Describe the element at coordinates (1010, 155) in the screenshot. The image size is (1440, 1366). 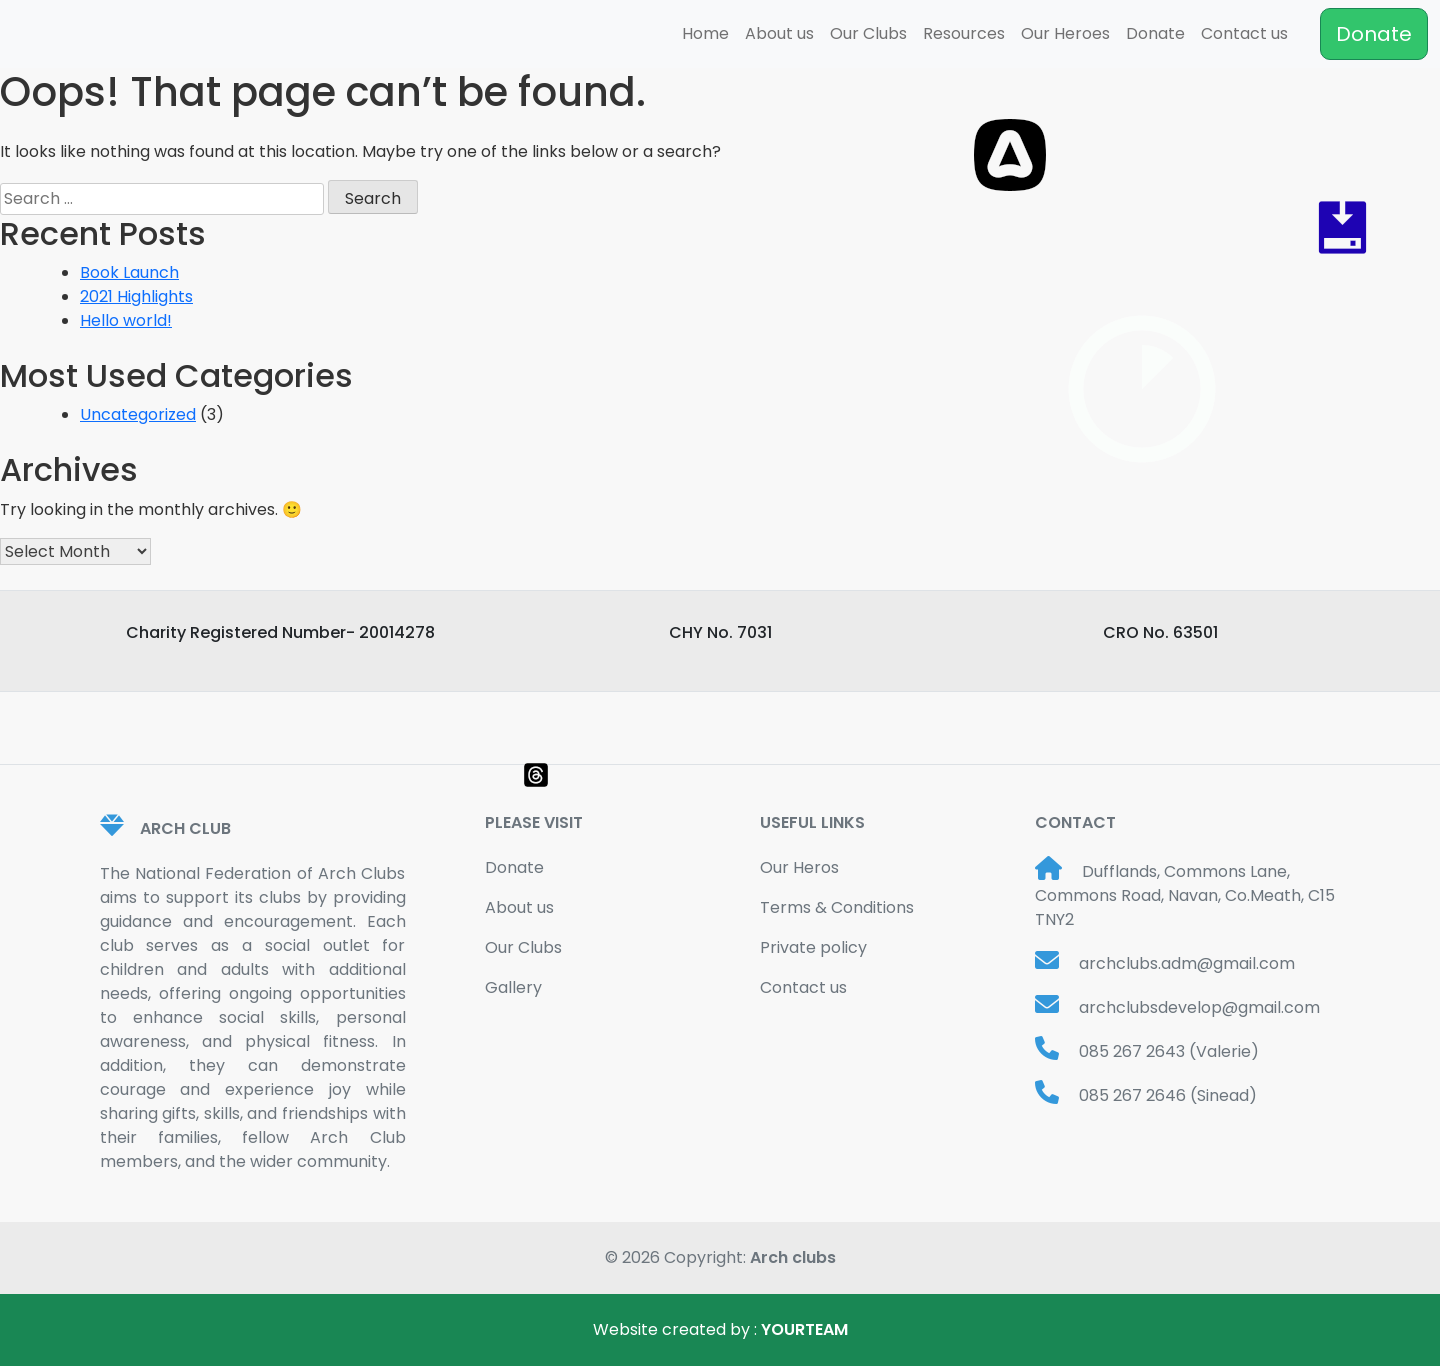
I see `AdonisJS framework logo` at that location.